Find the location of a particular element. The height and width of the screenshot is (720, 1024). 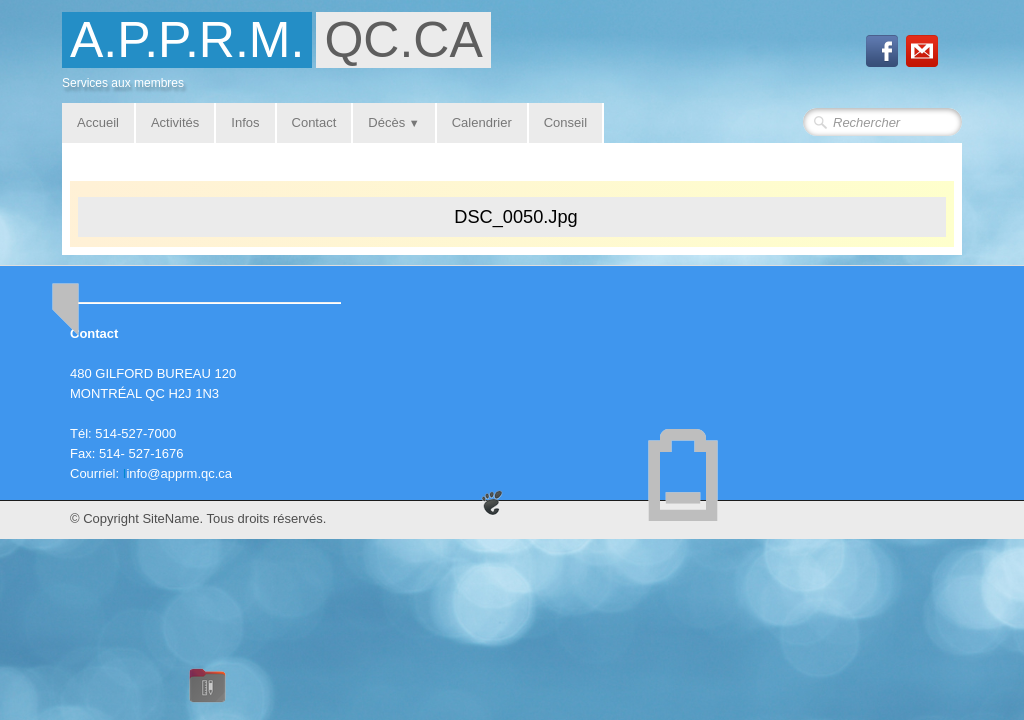

access the GNOME desktop home or start menu is located at coordinates (492, 503).